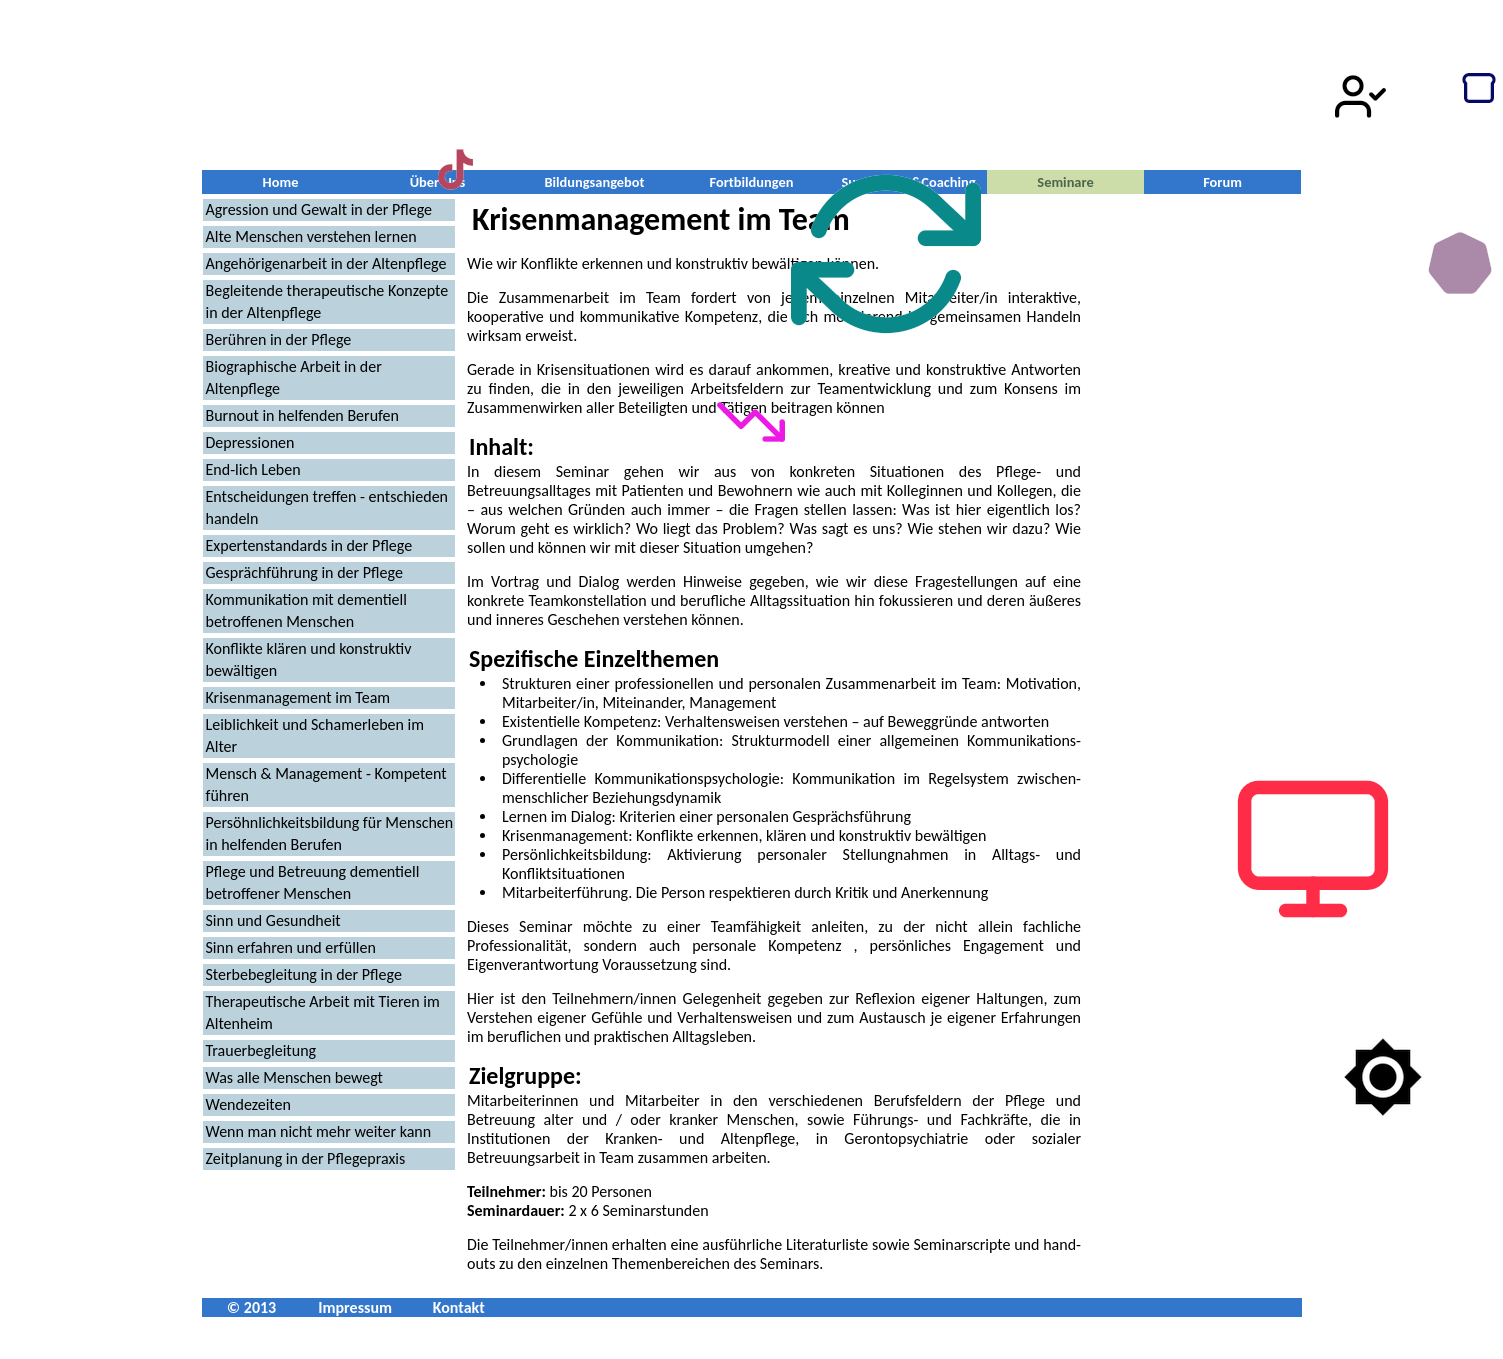  I want to click on a heptagon shape indicator, so click(1460, 265).